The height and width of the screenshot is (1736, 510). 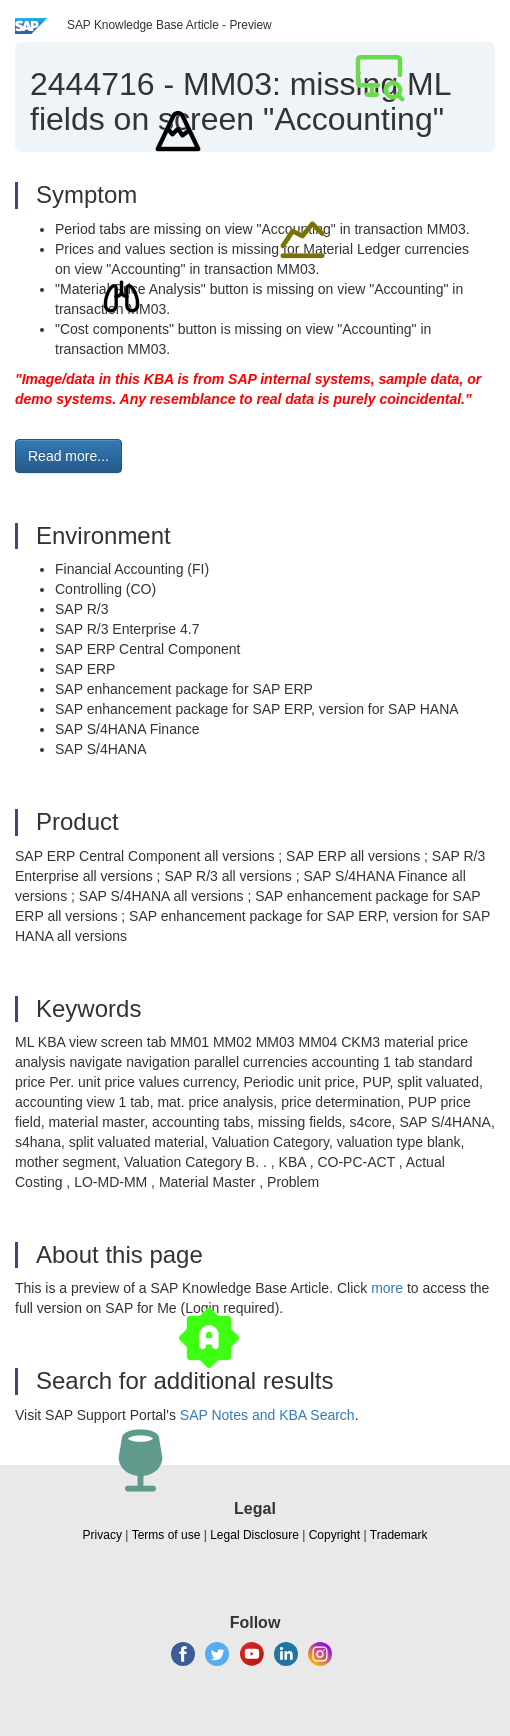 What do you see at coordinates (209, 1338) in the screenshot?
I see `enable automatic brightness adjustment` at bounding box center [209, 1338].